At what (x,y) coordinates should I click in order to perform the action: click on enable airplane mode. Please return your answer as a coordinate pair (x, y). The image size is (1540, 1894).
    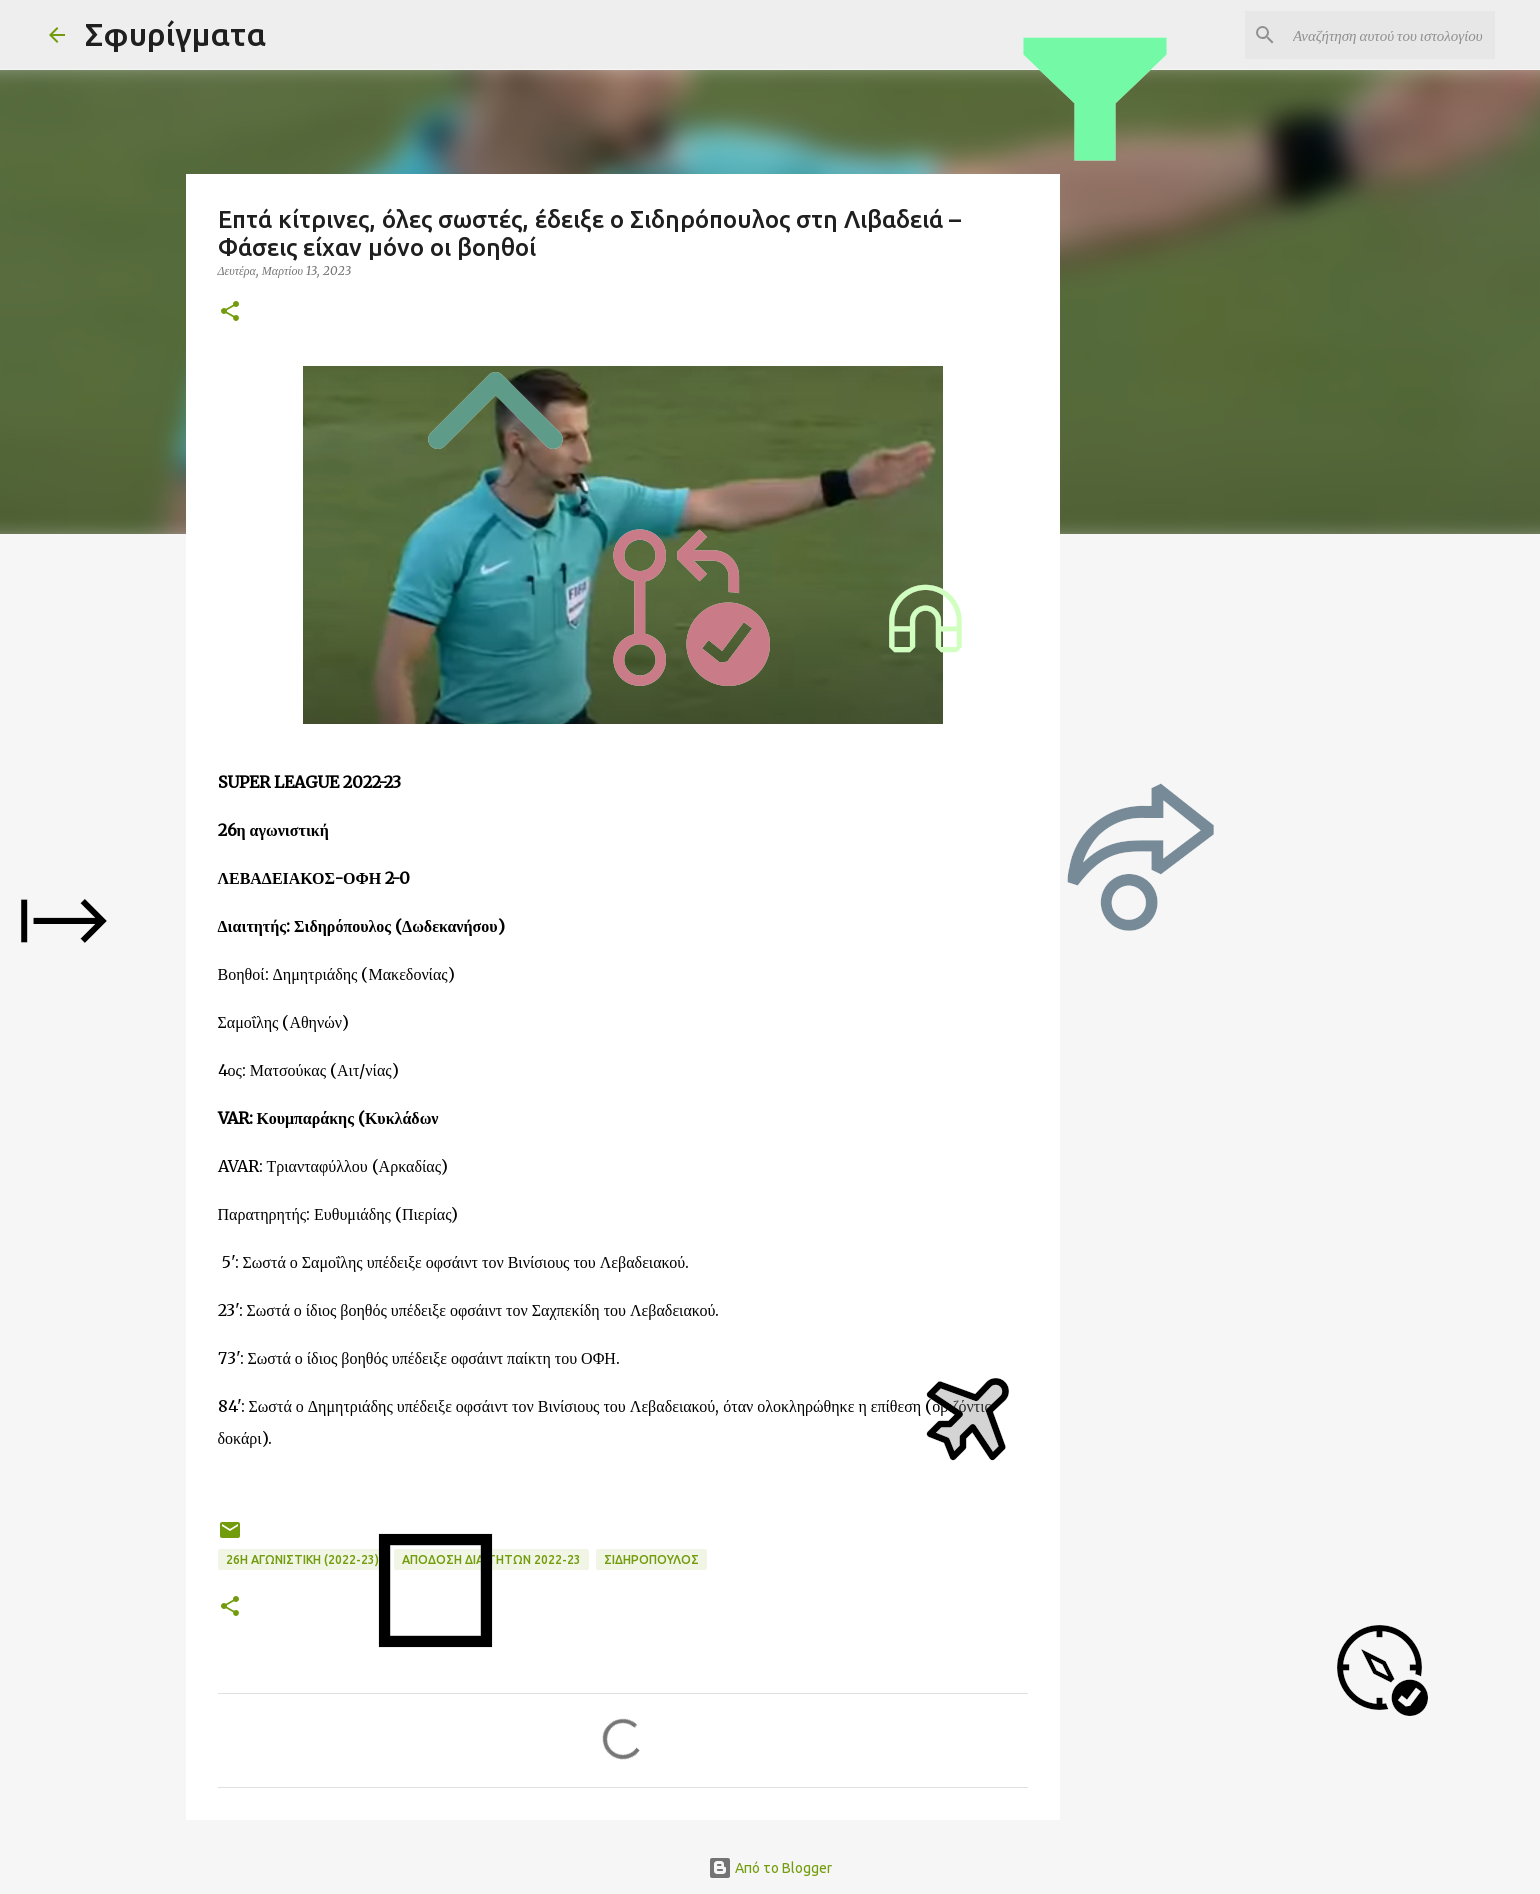
    Looking at the image, I should click on (969, 1417).